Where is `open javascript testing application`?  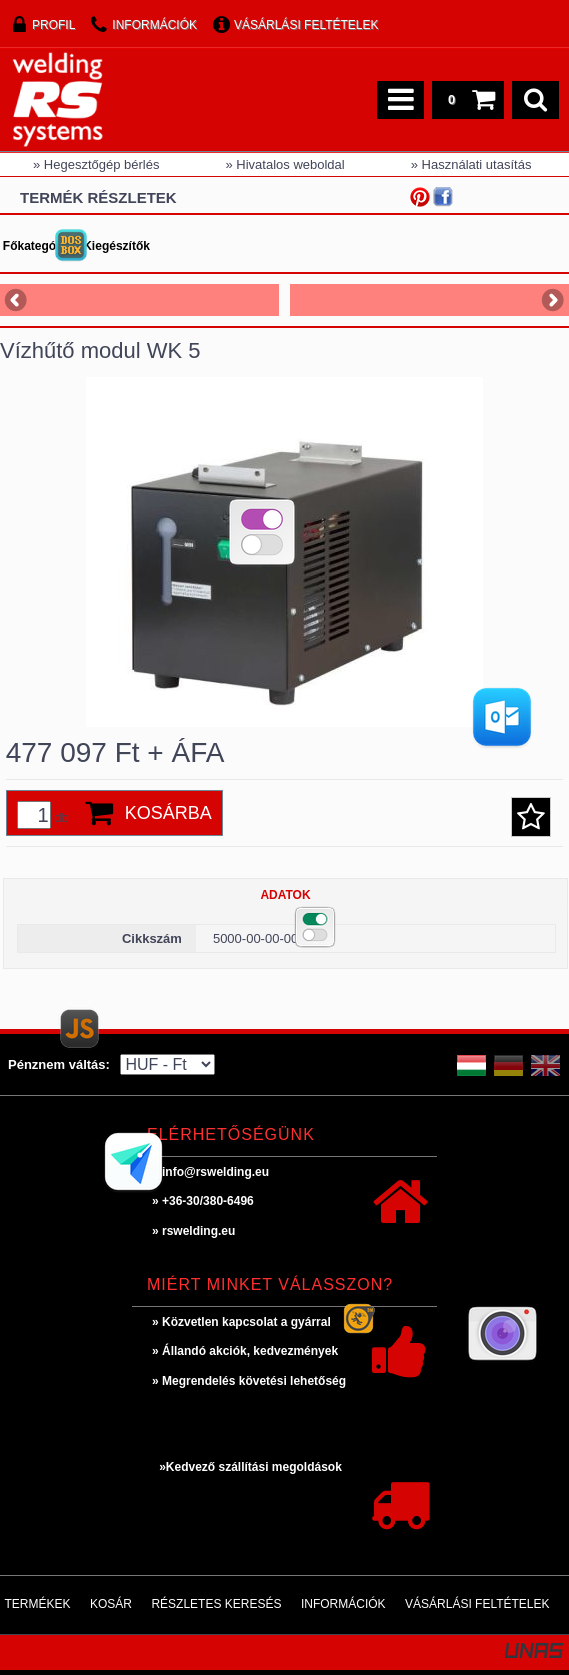
open javascript testing application is located at coordinates (79, 1028).